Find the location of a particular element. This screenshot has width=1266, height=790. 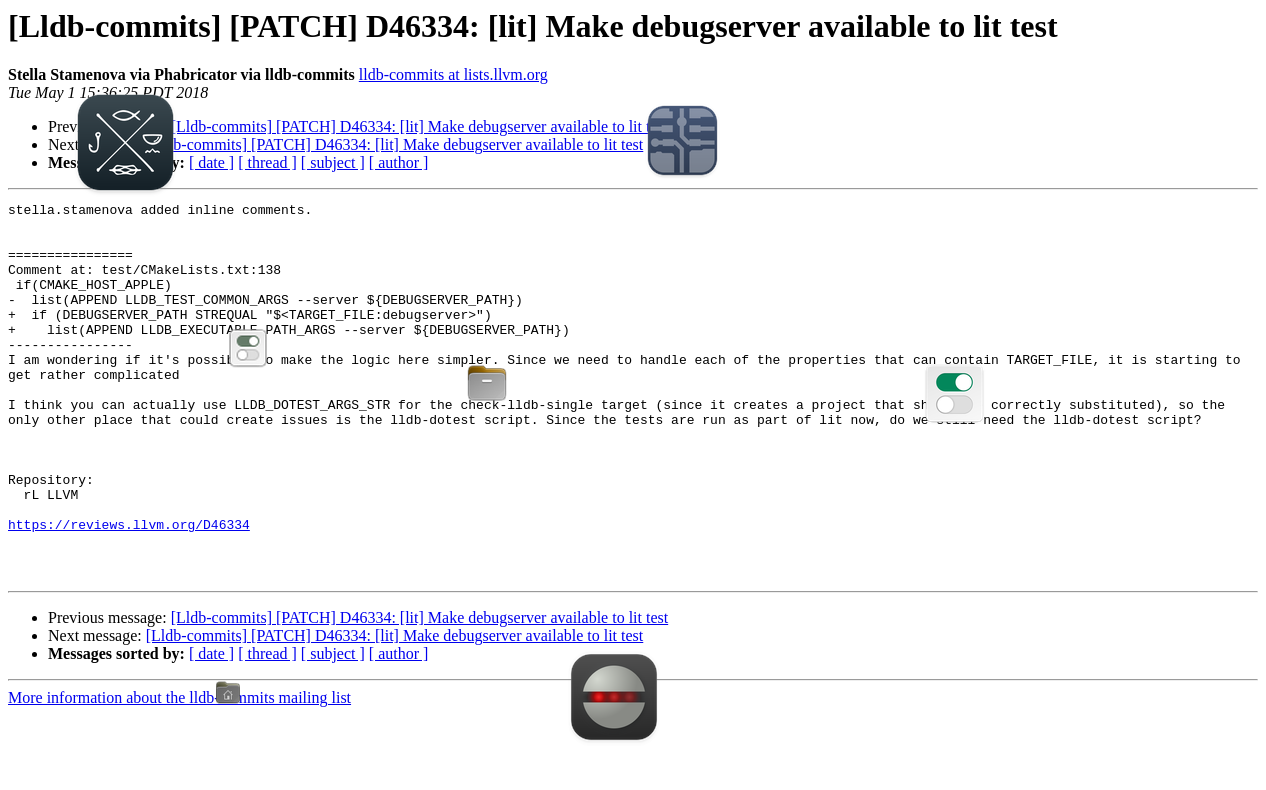

launch gnome robots game is located at coordinates (614, 697).